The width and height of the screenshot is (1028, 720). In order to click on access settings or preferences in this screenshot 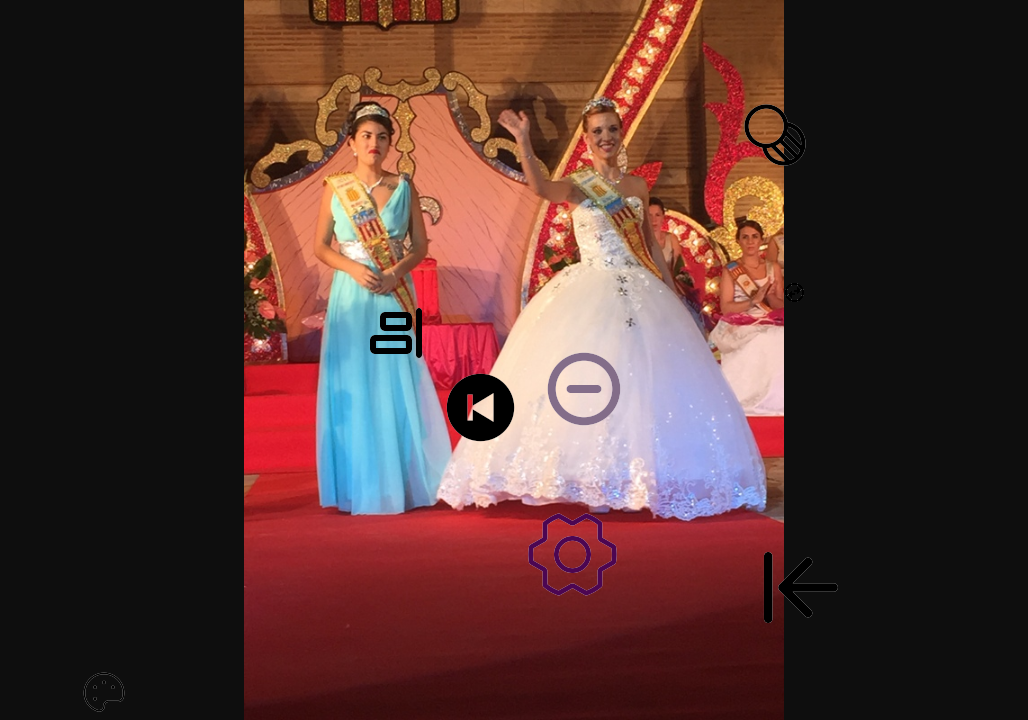, I will do `click(572, 554)`.